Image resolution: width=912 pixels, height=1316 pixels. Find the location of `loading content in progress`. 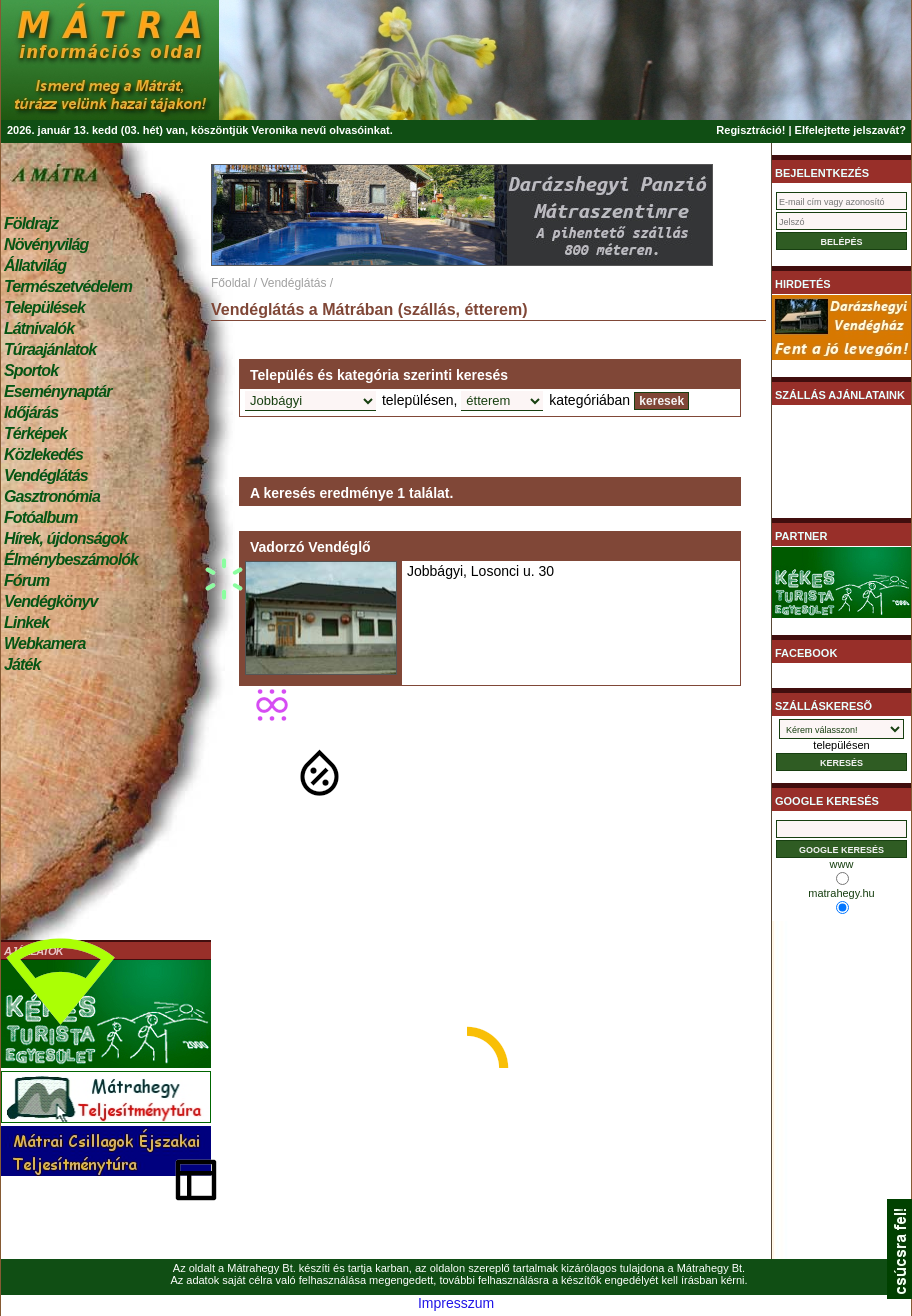

loading content in progress is located at coordinates (224, 579).